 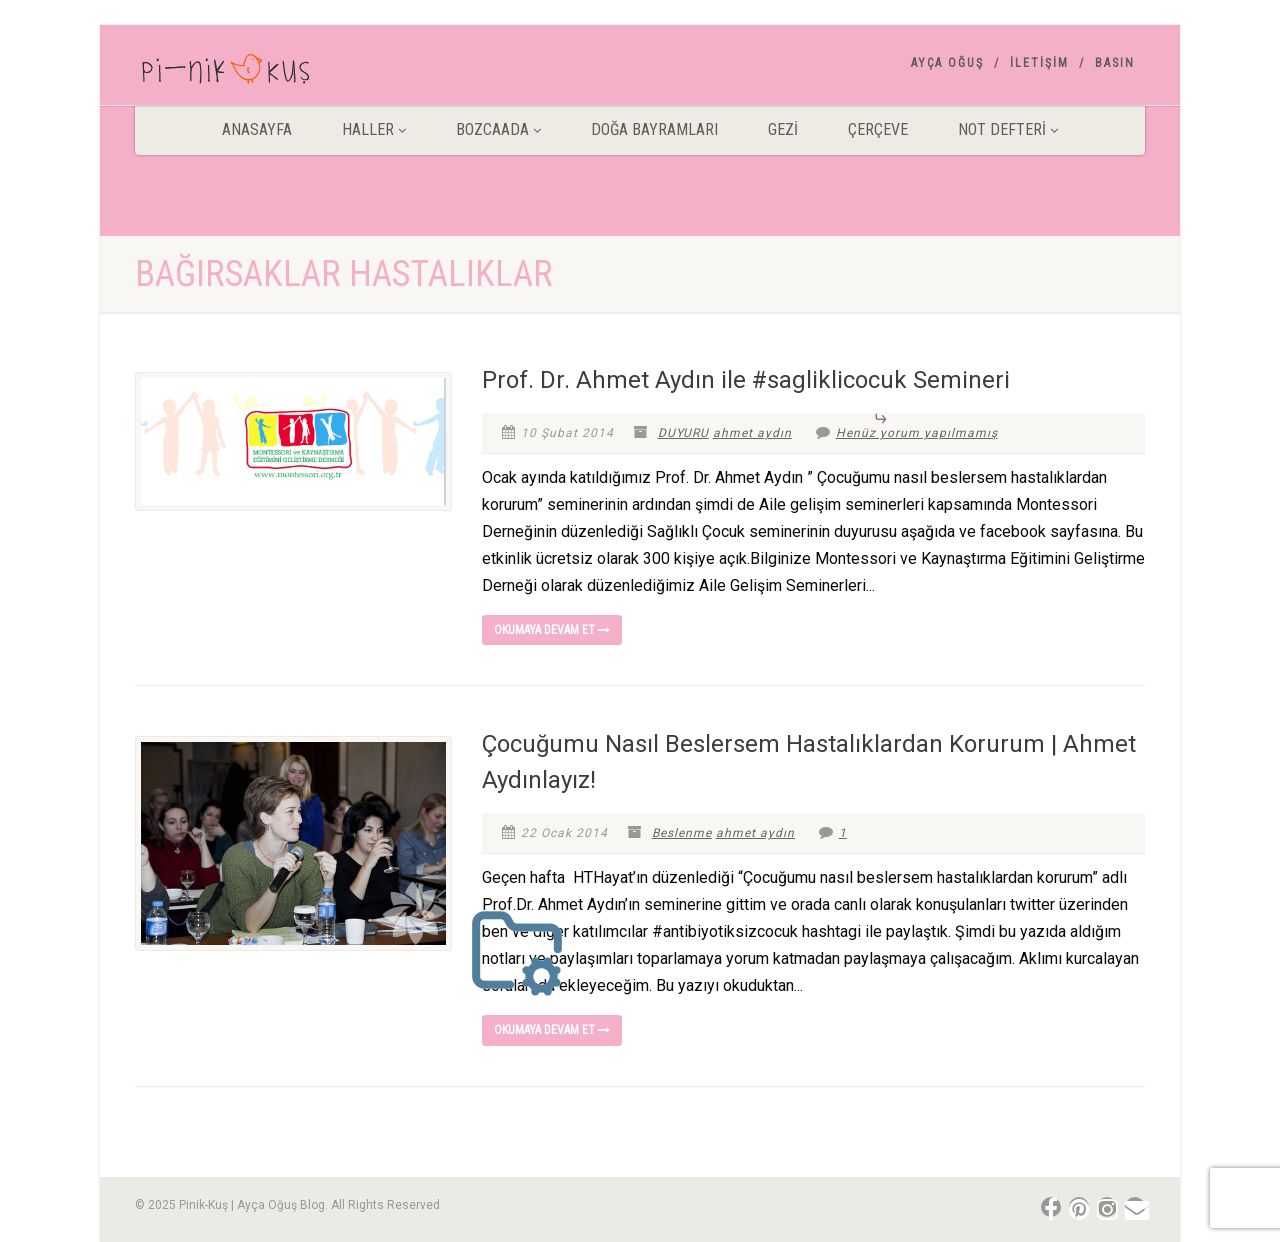 I want to click on access folder settings, so click(x=517, y=952).